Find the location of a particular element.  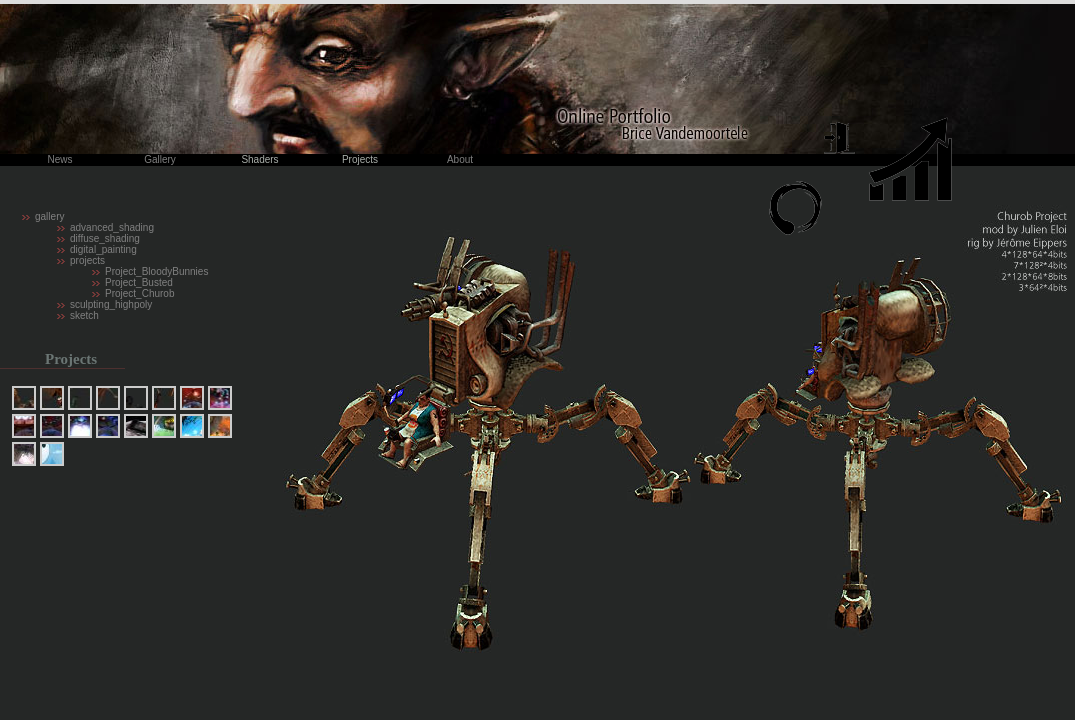

zen or meditation mode is located at coordinates (796, 208).